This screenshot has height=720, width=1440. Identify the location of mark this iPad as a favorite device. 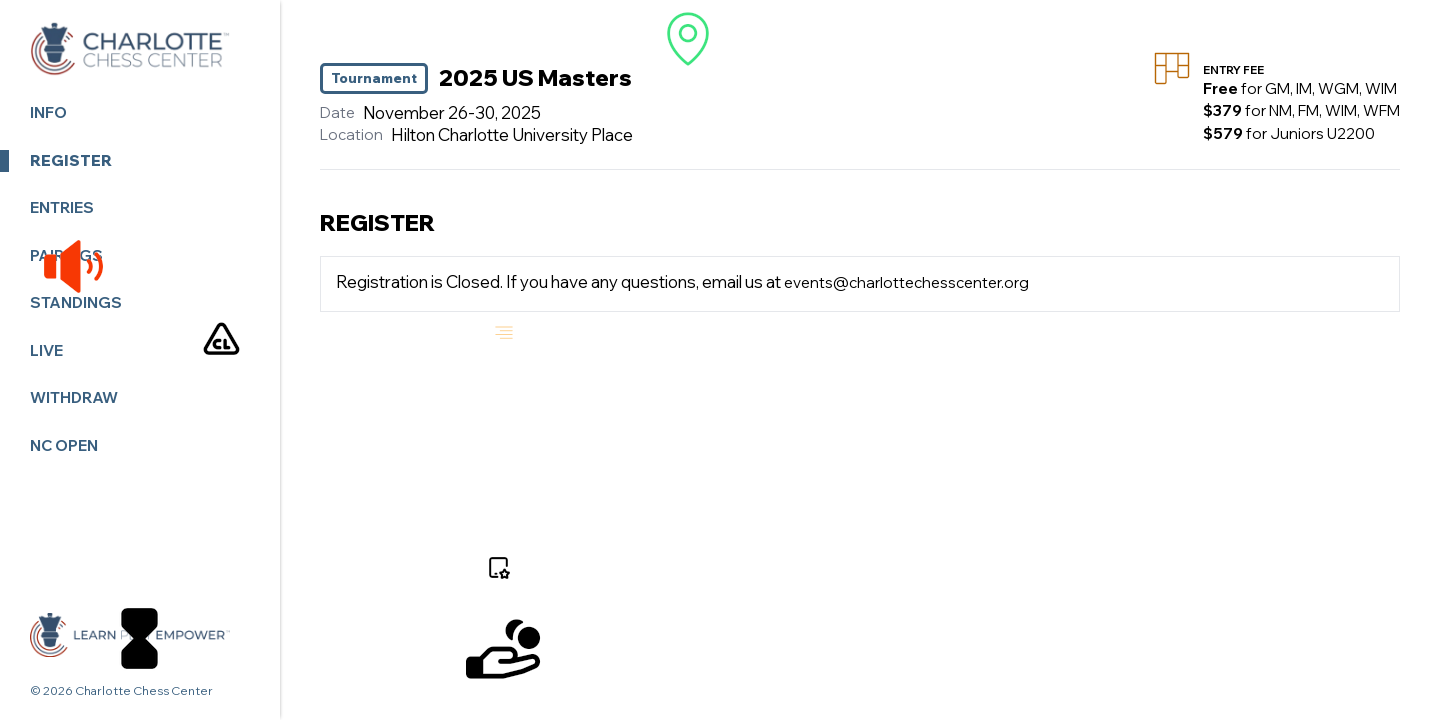
(498, 567).